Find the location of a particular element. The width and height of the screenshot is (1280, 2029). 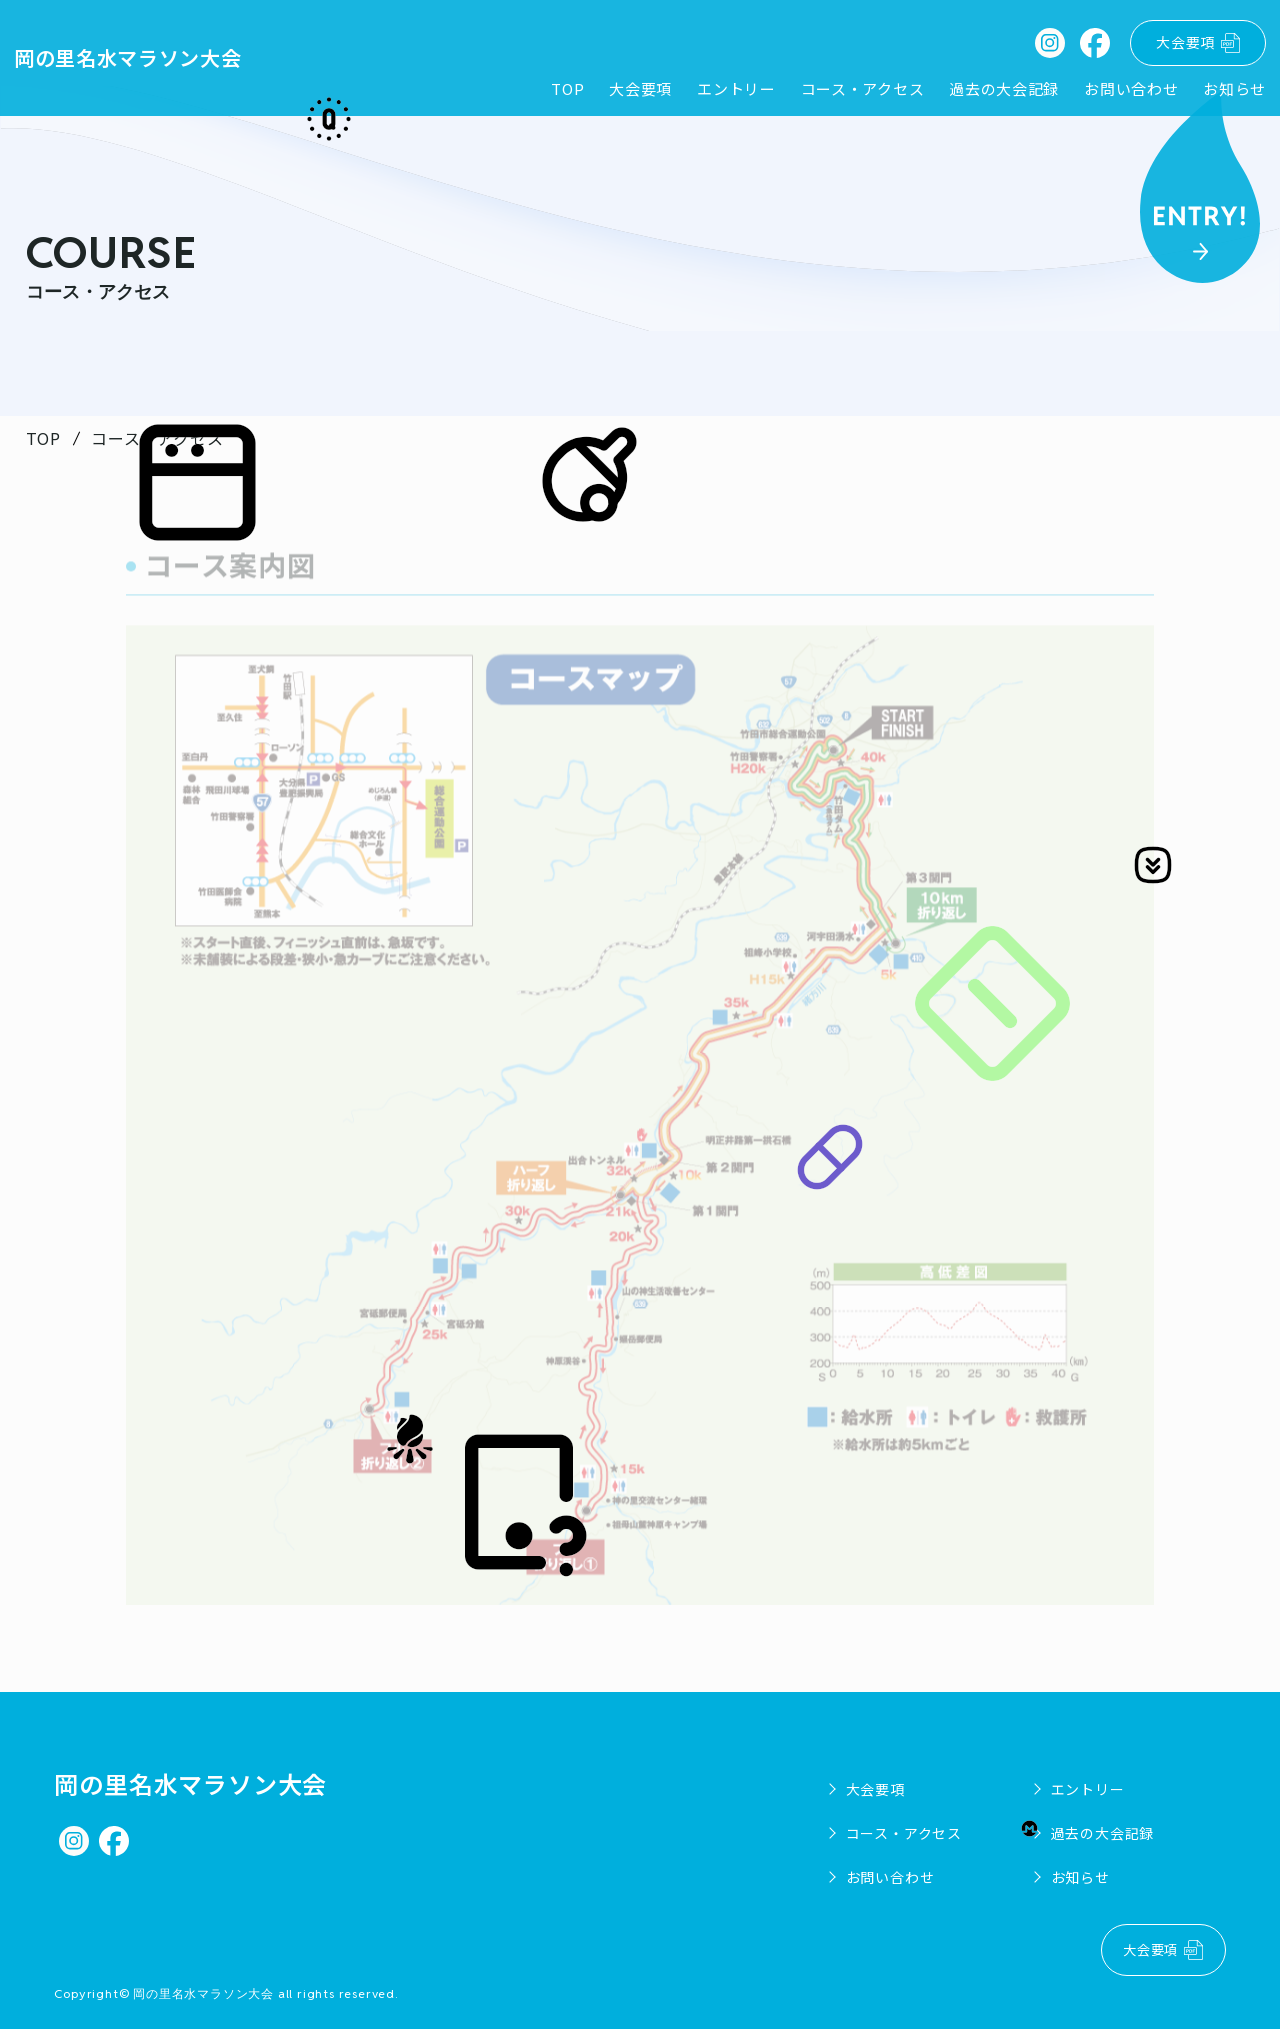

open web browser is located at coordinates (197, 482).